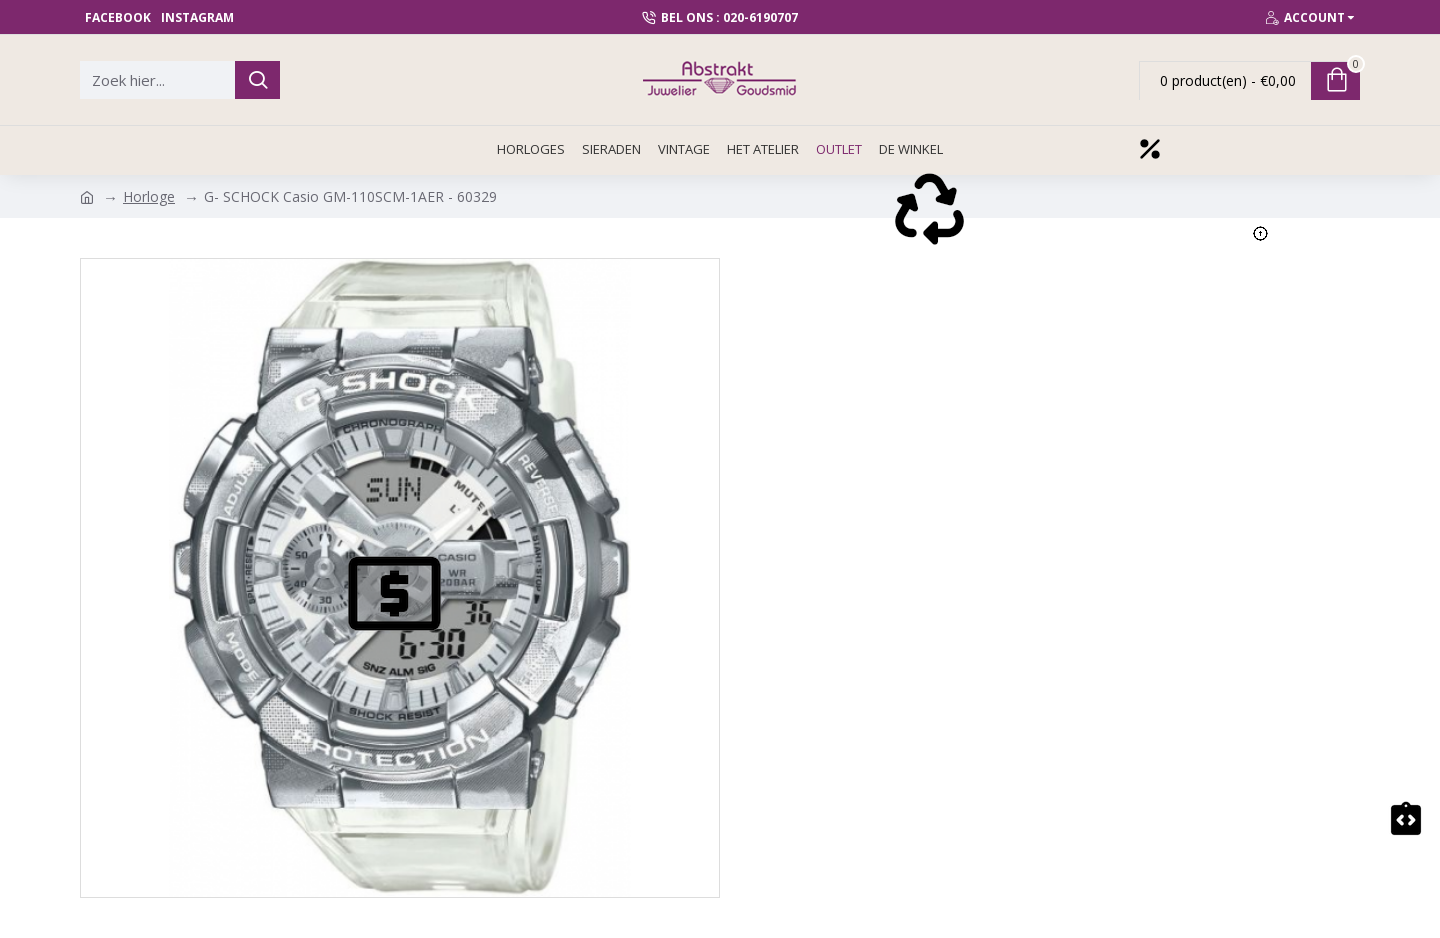  I want to click on view integration code or instructions, so click(1406, 820).